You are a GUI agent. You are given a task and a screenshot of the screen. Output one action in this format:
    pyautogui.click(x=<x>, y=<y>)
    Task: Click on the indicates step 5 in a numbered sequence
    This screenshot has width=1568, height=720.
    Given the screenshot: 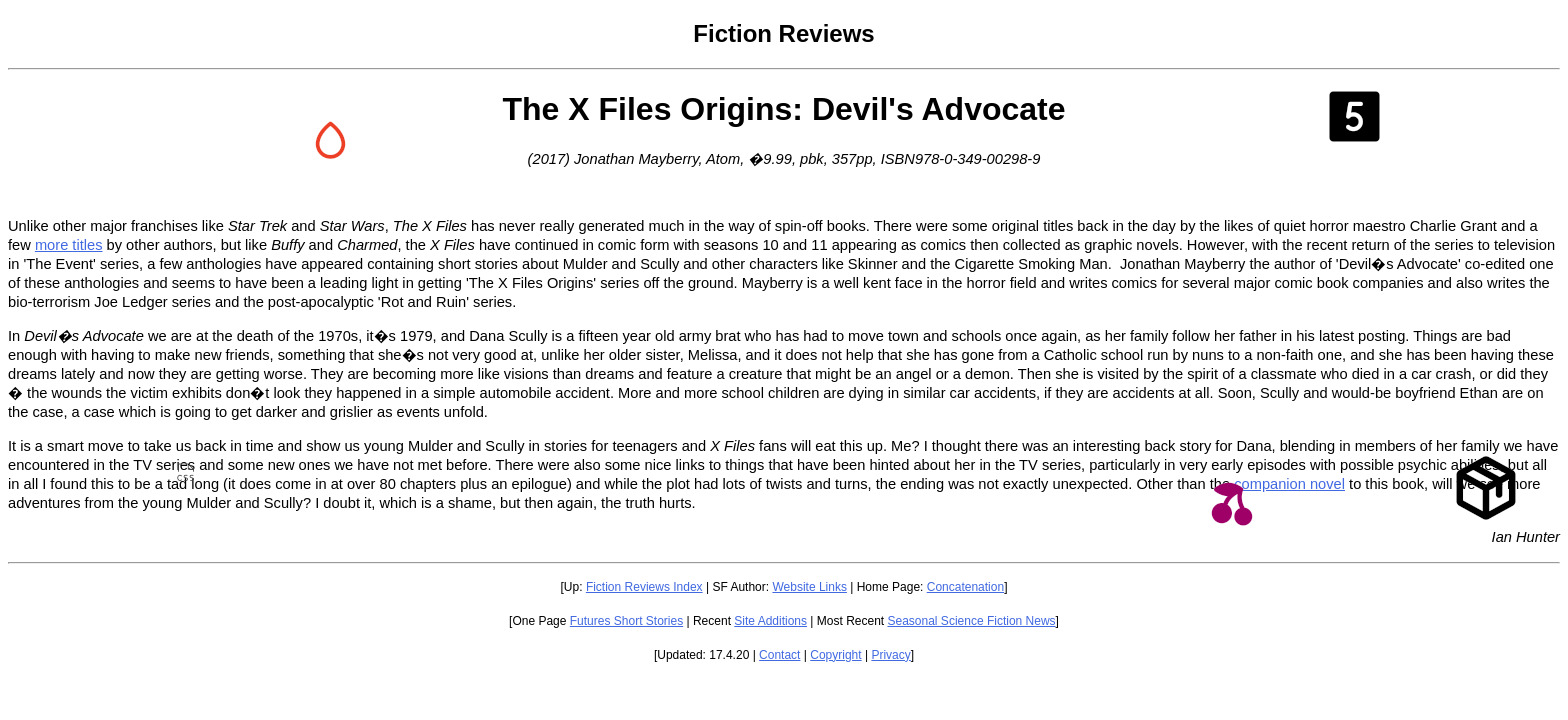 What is the action you would take?
    pyautogui.click(x=1354, y=116)
    